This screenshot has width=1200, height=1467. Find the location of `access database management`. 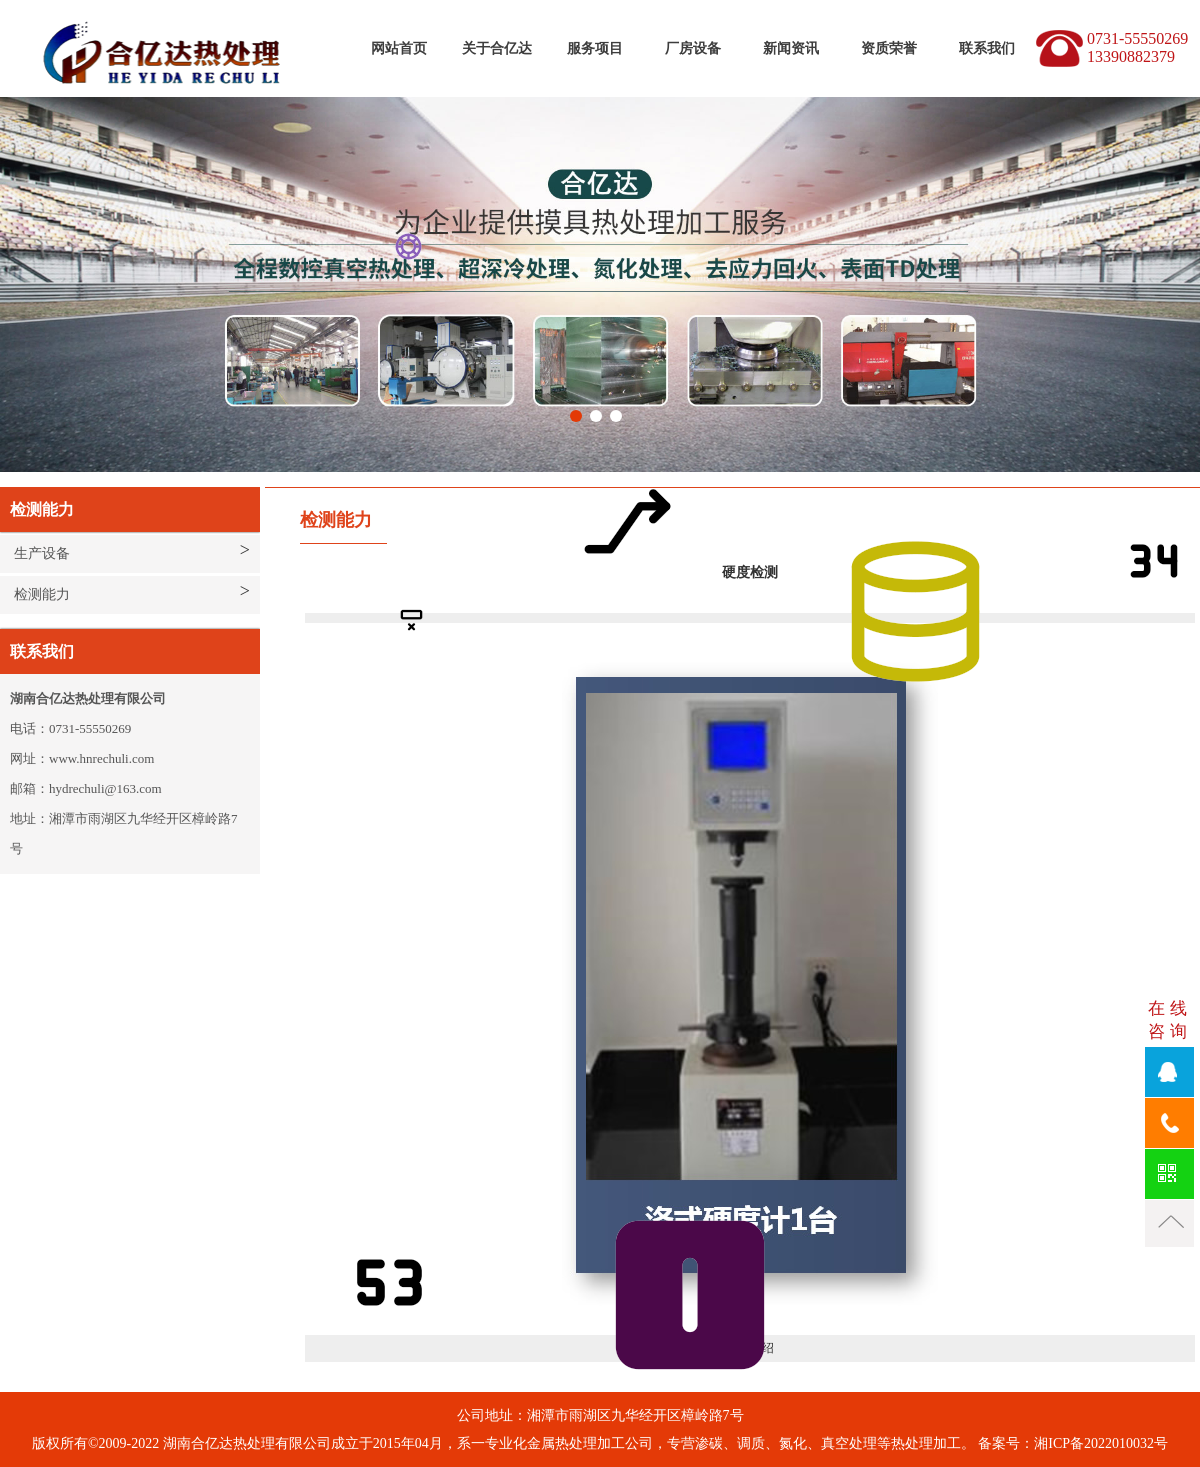

access database management is located at coordinates (915, 611).